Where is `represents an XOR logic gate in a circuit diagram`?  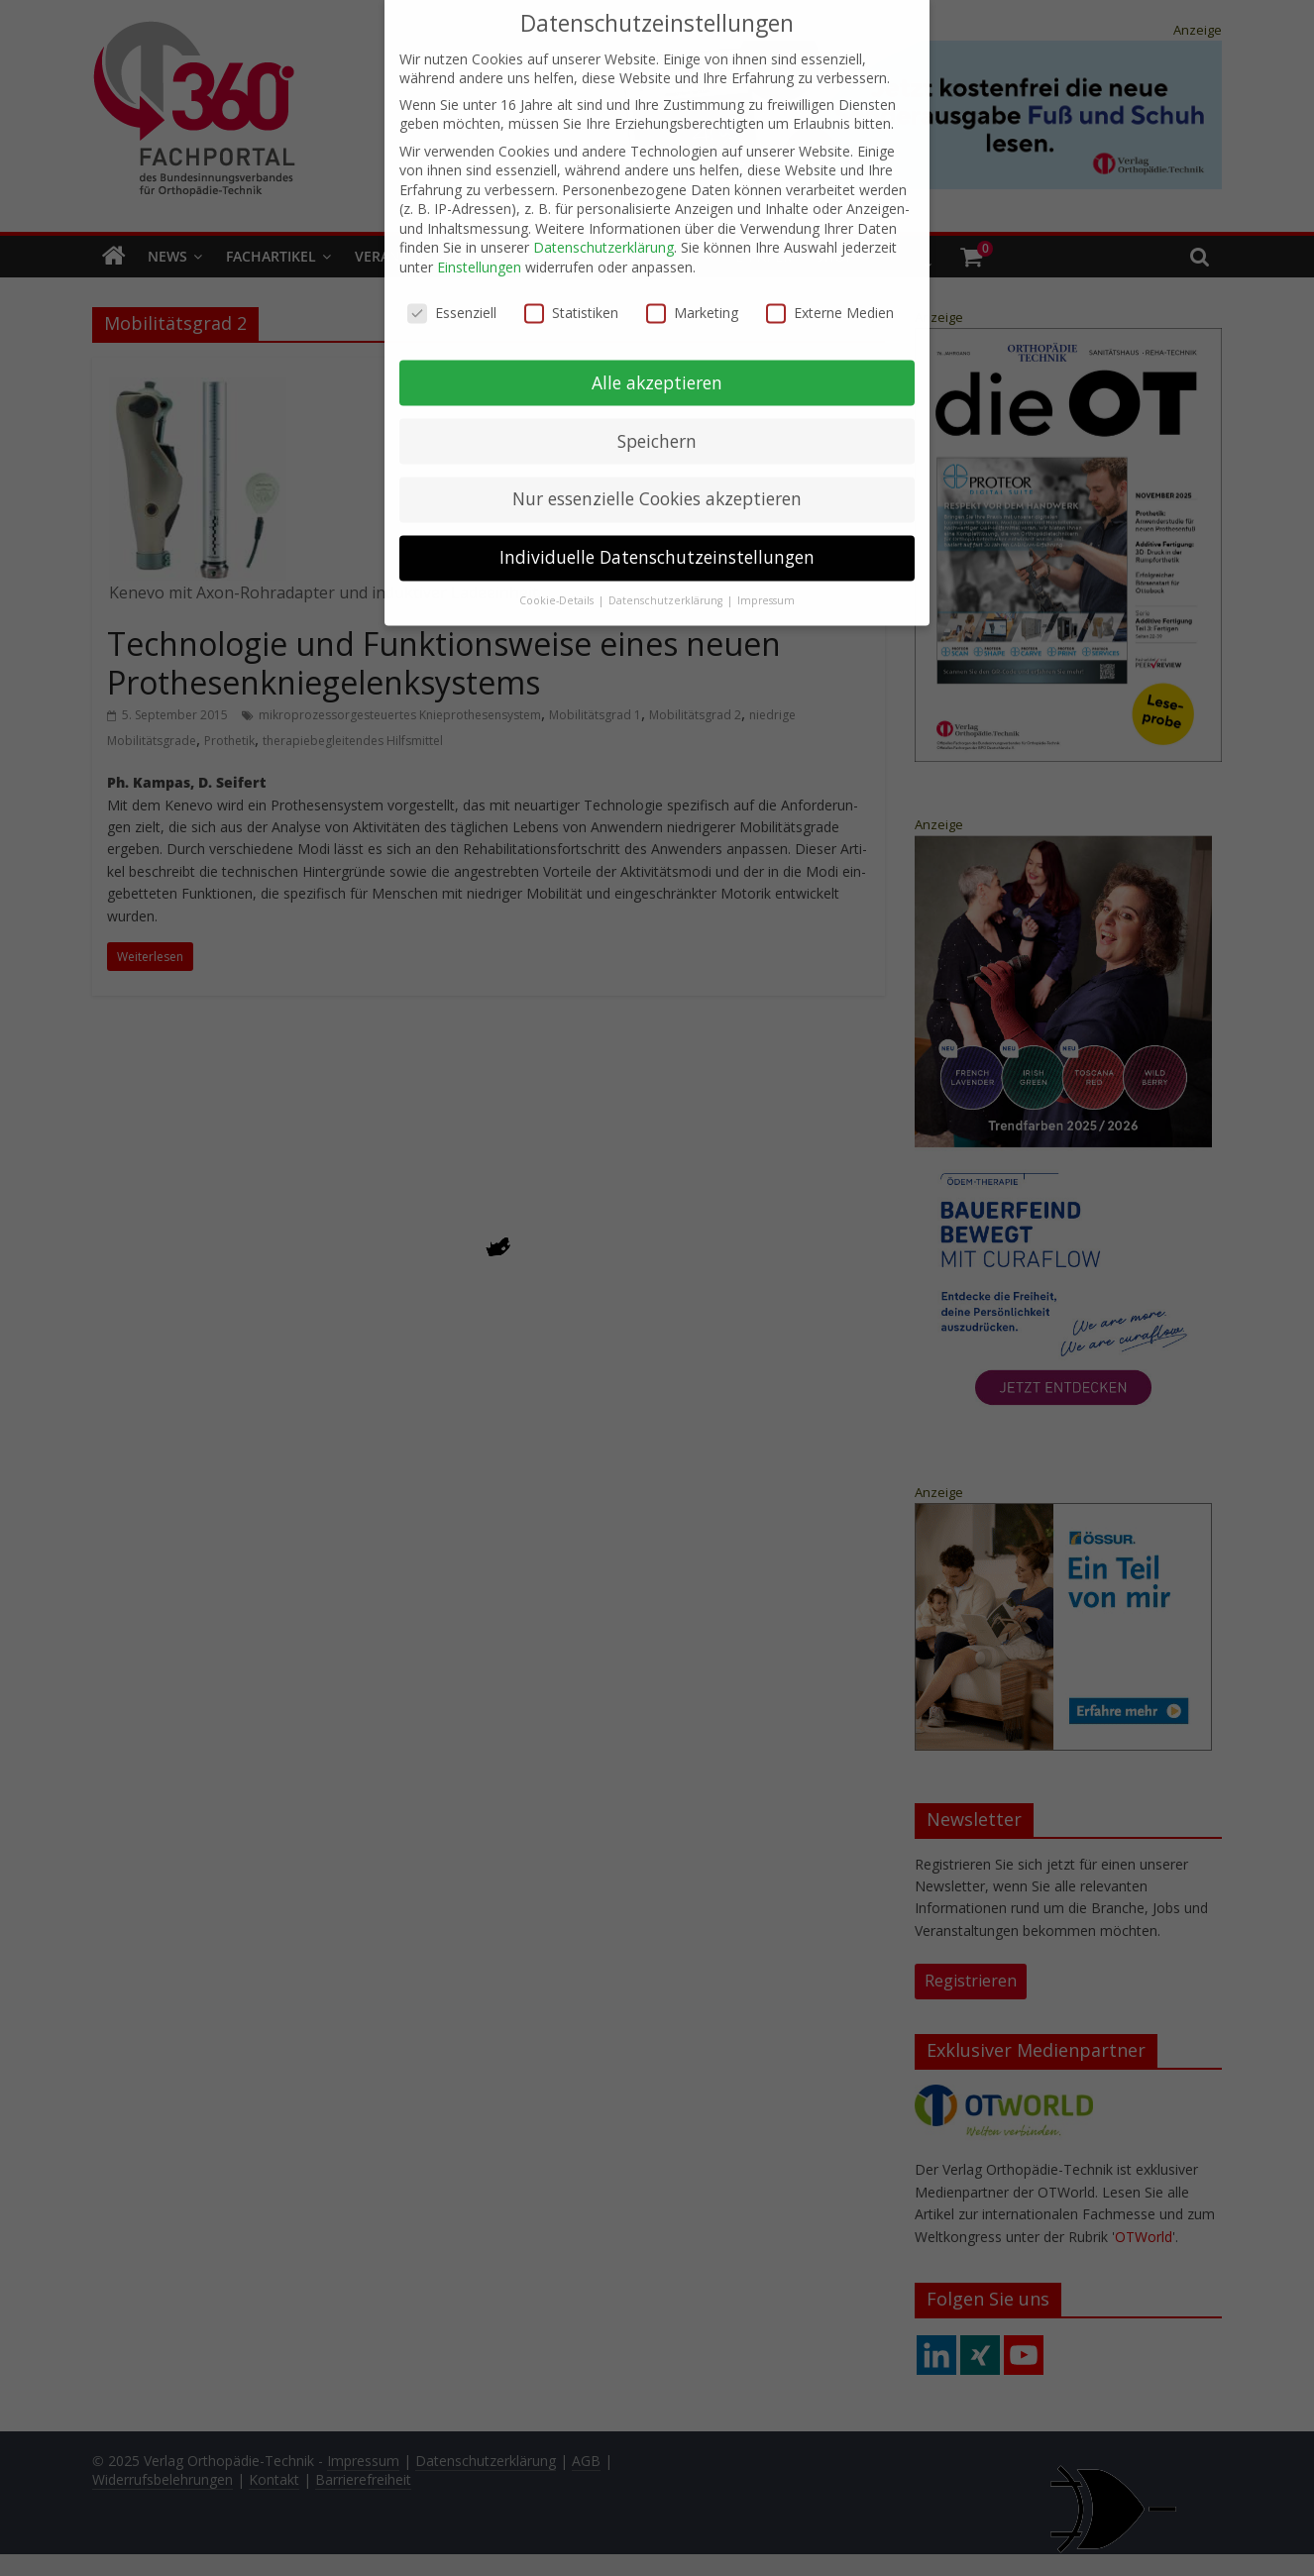
represents an XOR logic gate in a circuit diagram is located at coordinates (1113, 2509).